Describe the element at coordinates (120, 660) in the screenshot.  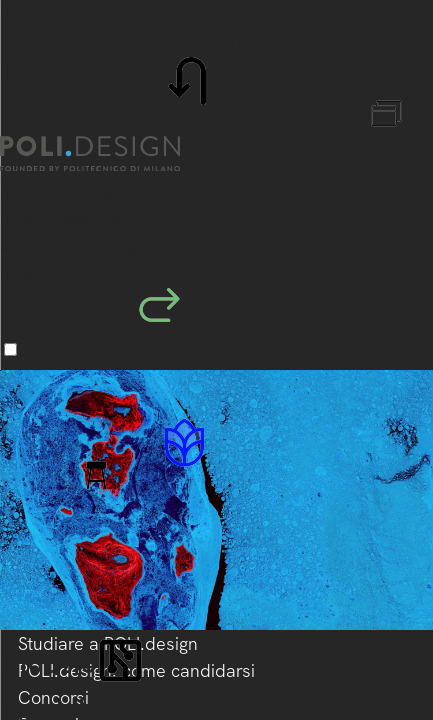
I see `access circuit or hardware settings` at that location.